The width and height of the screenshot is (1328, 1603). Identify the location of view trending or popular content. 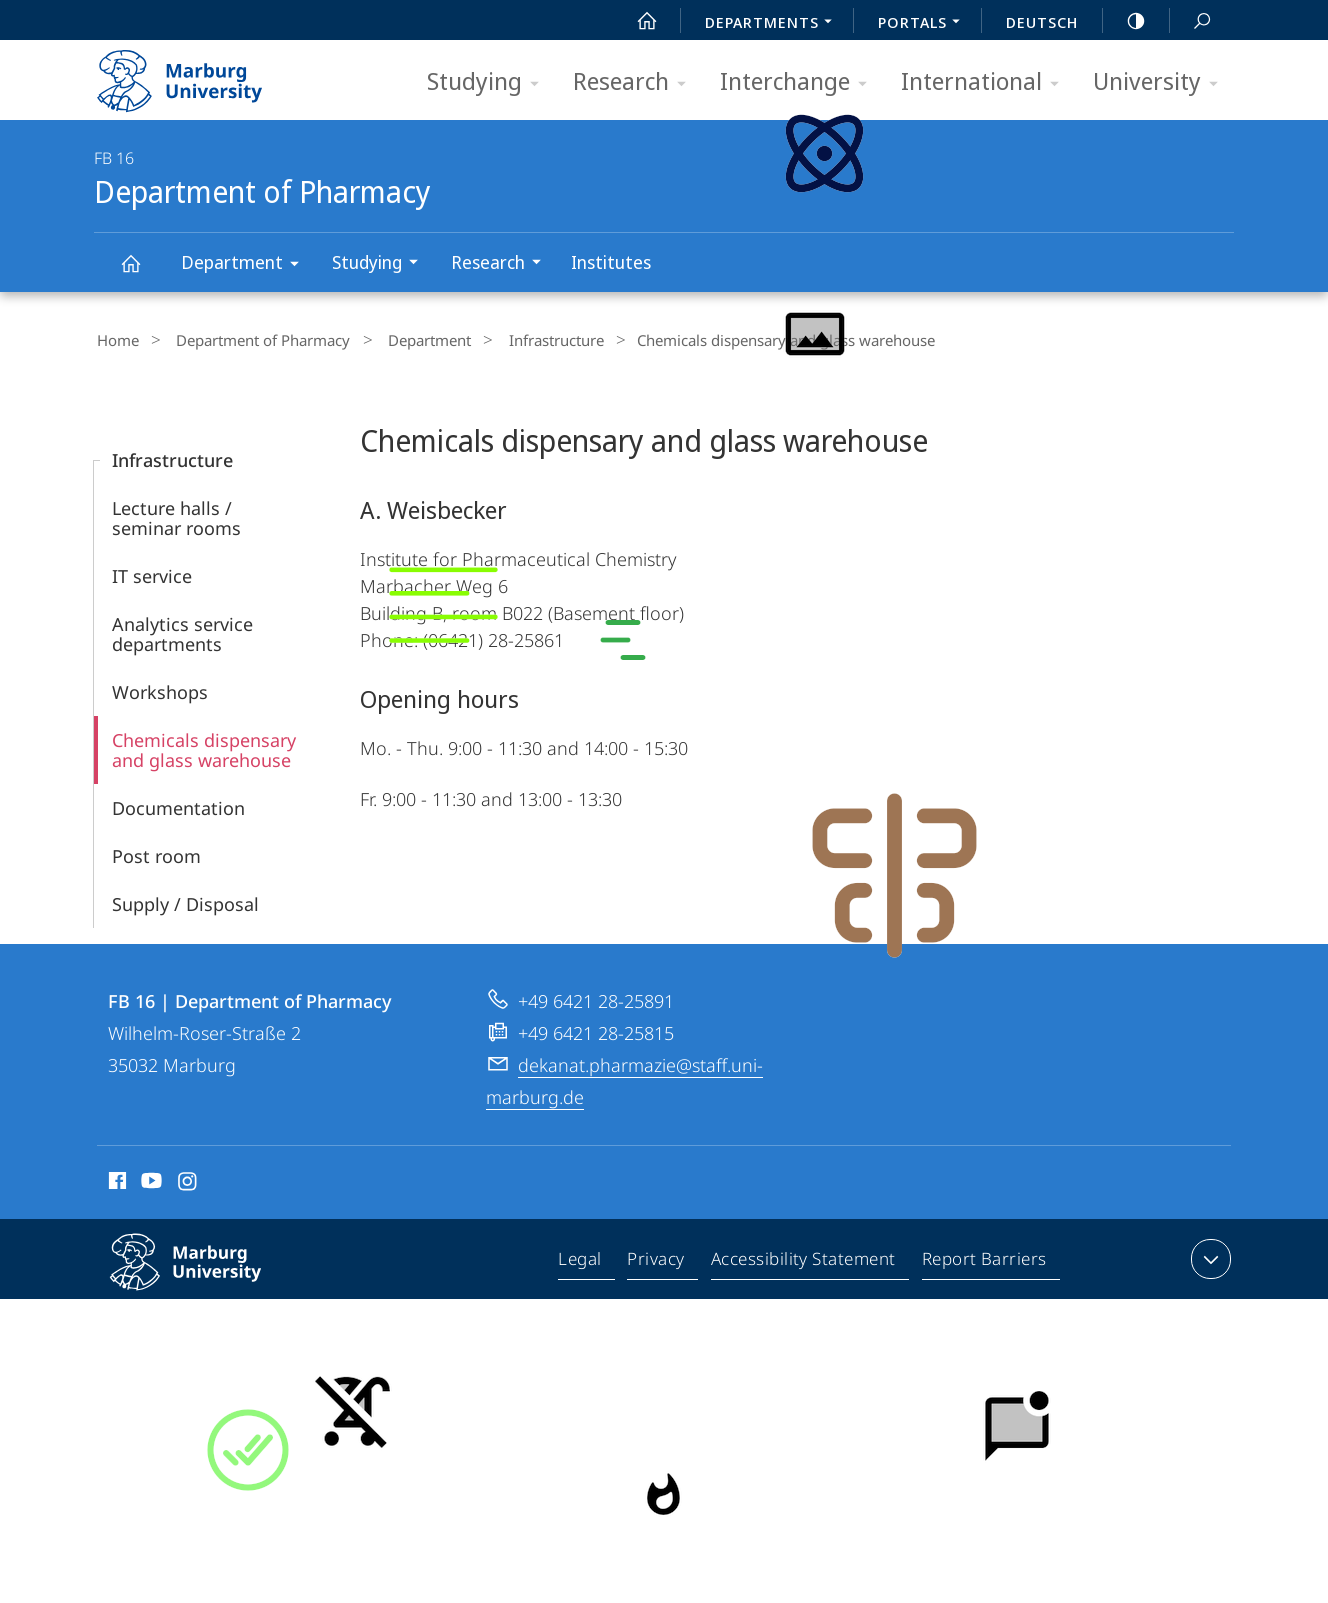
(663, 1494).